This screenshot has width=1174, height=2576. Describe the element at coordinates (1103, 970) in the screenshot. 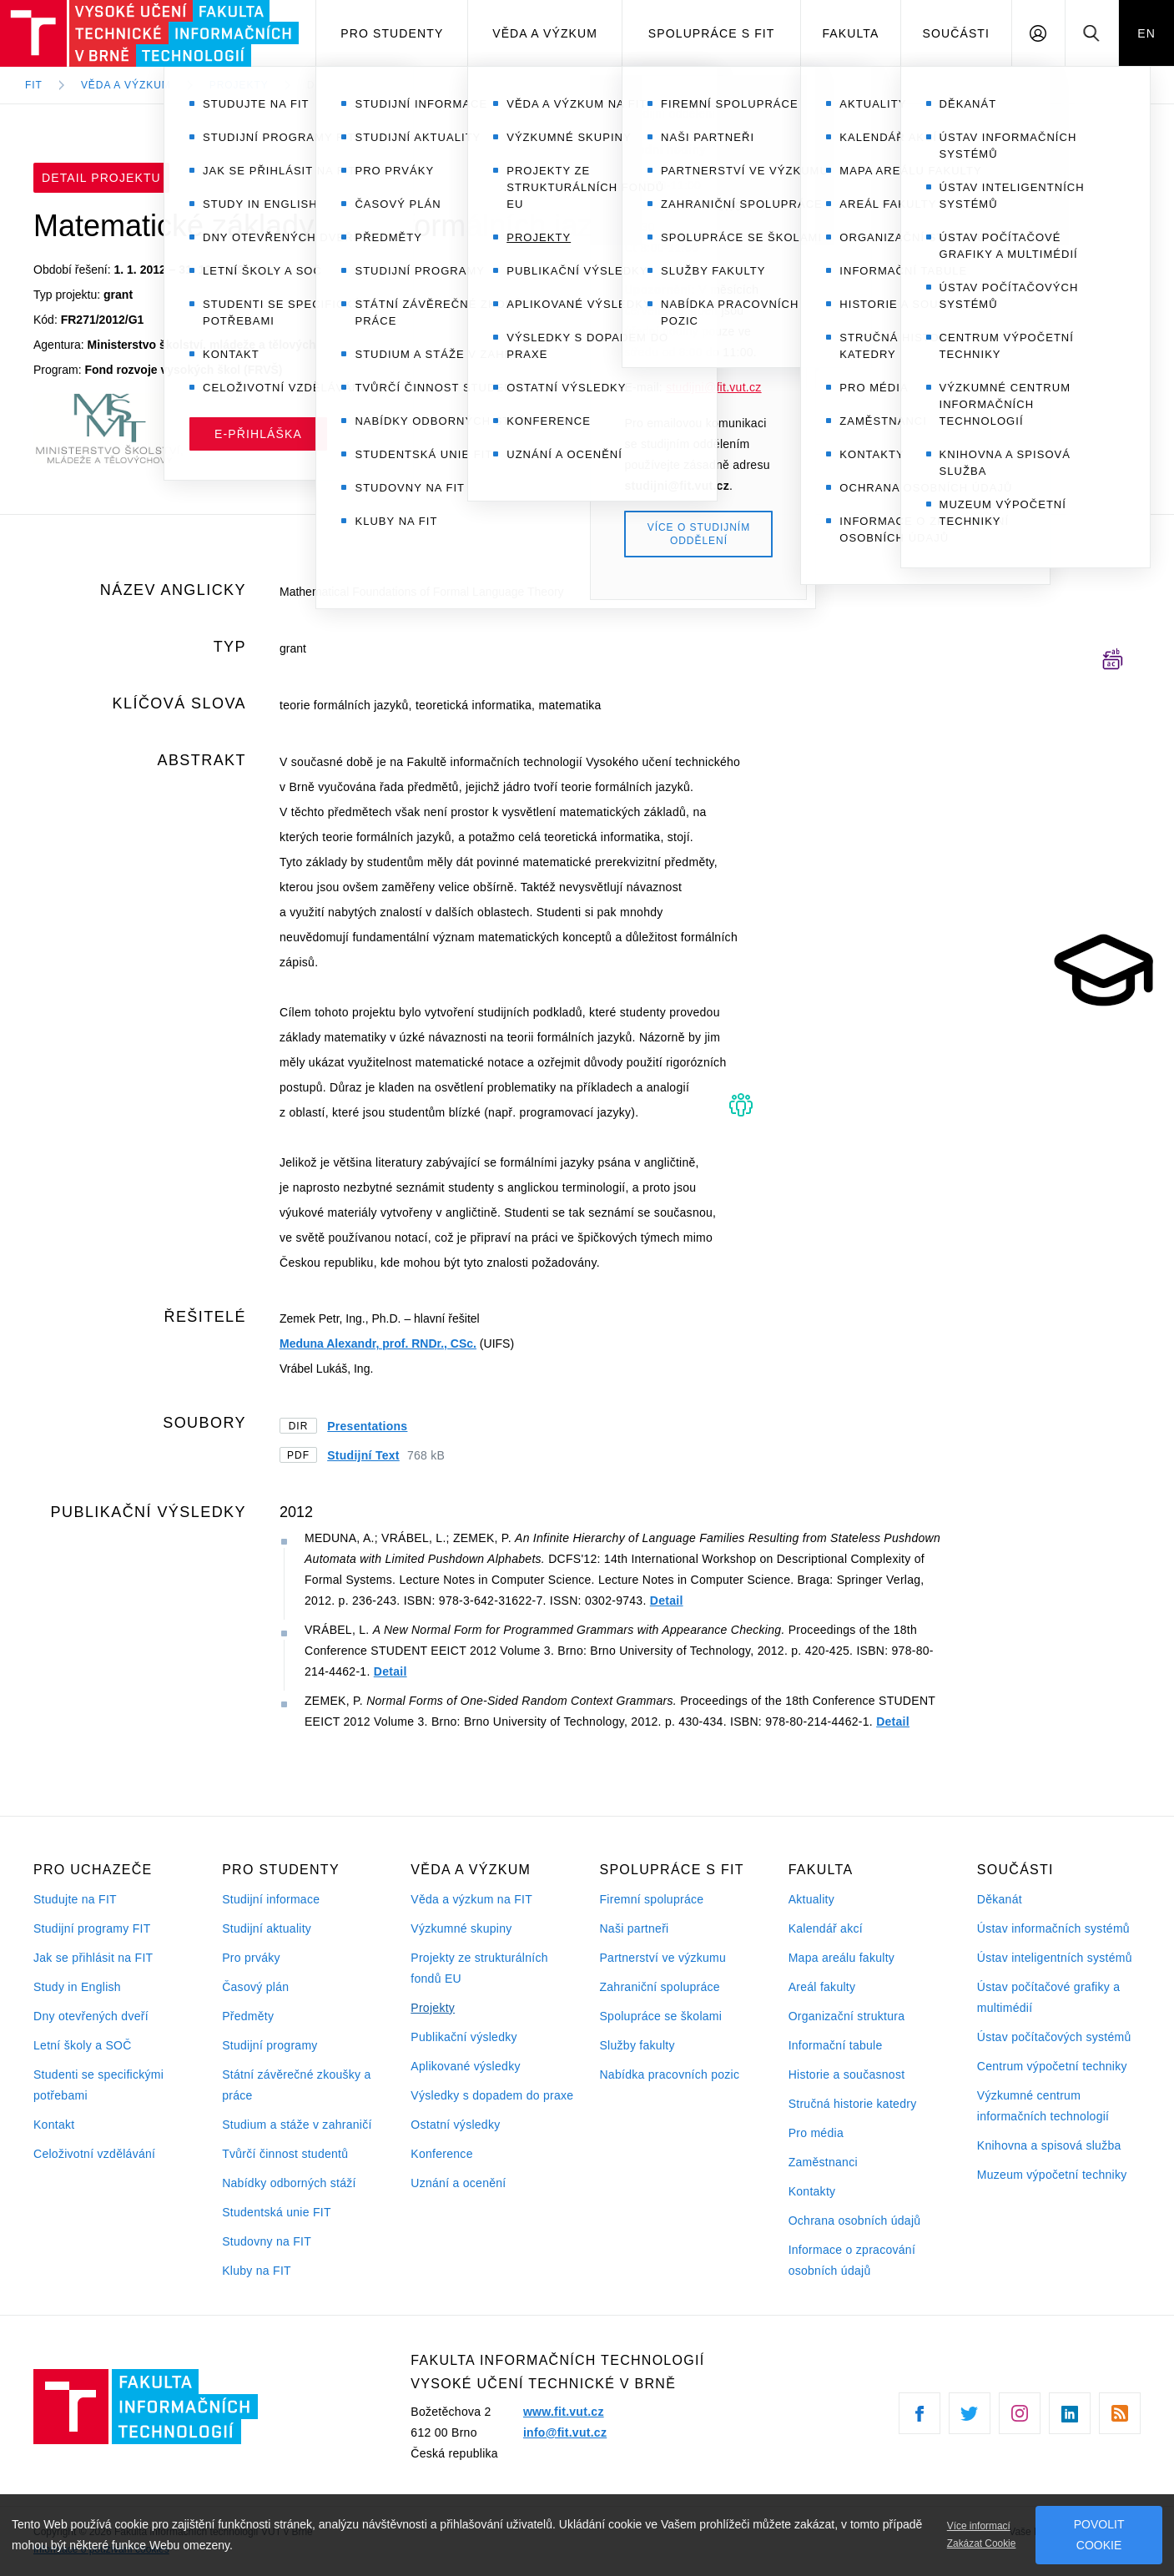

I see `access education or learning resources` at that location.